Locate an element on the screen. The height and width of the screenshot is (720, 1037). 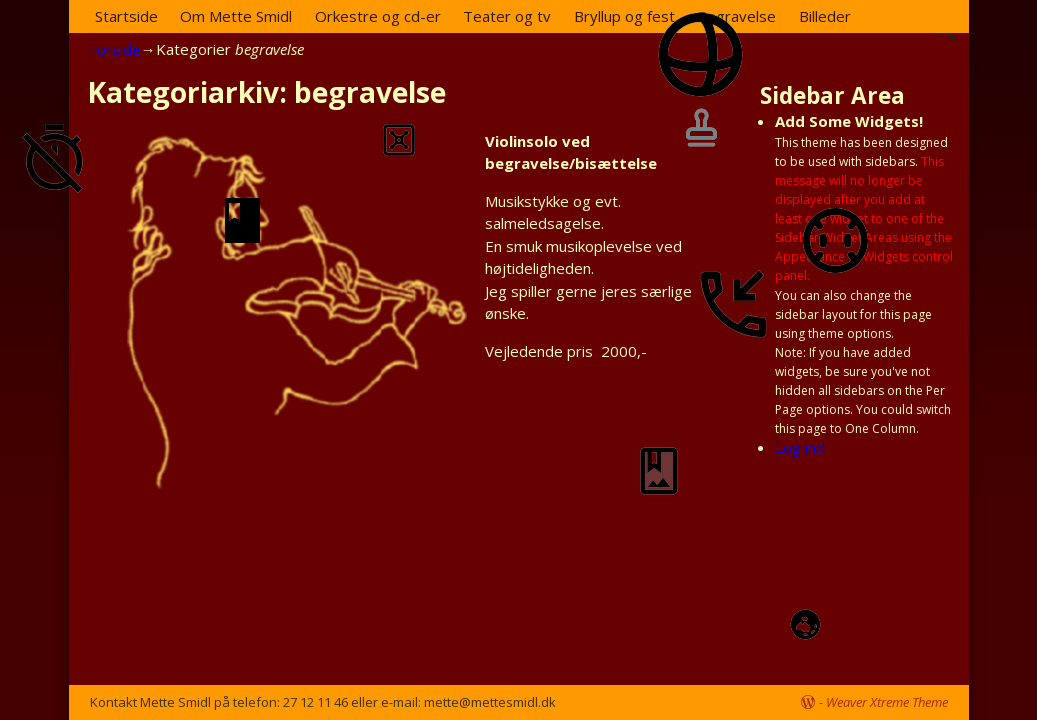
access secure storage or vault is located at coordinates (399, 140).